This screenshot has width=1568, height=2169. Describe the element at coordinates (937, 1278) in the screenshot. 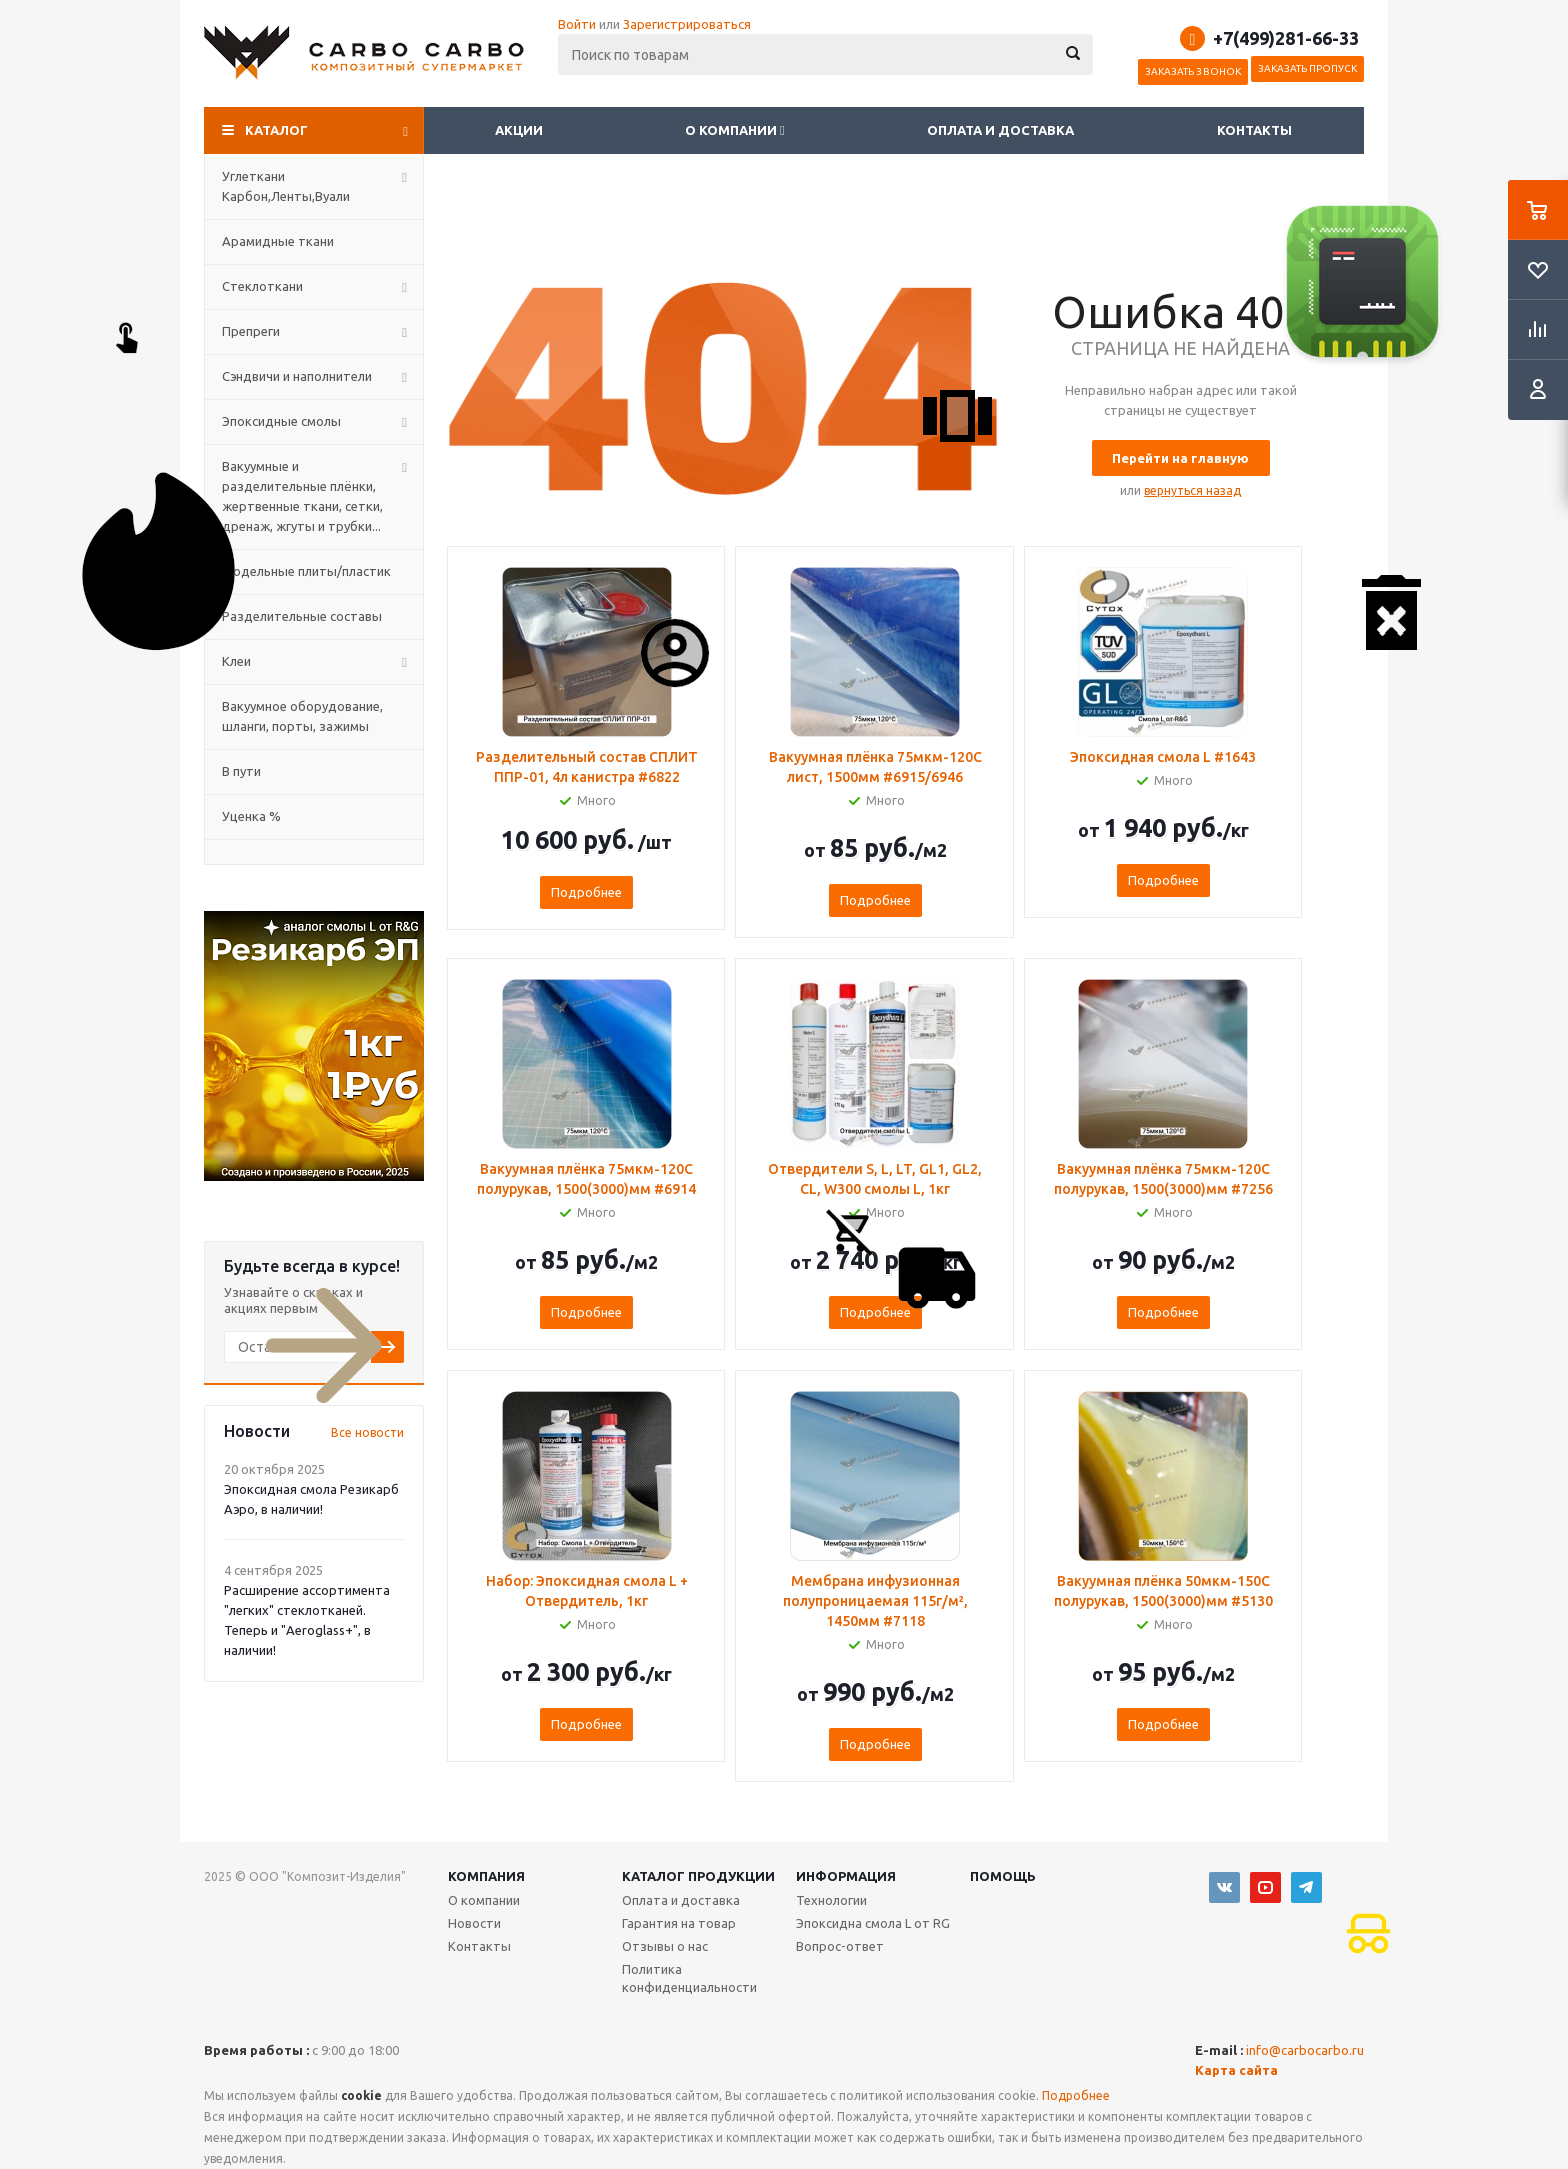

I see `track your delivery status` at that location.